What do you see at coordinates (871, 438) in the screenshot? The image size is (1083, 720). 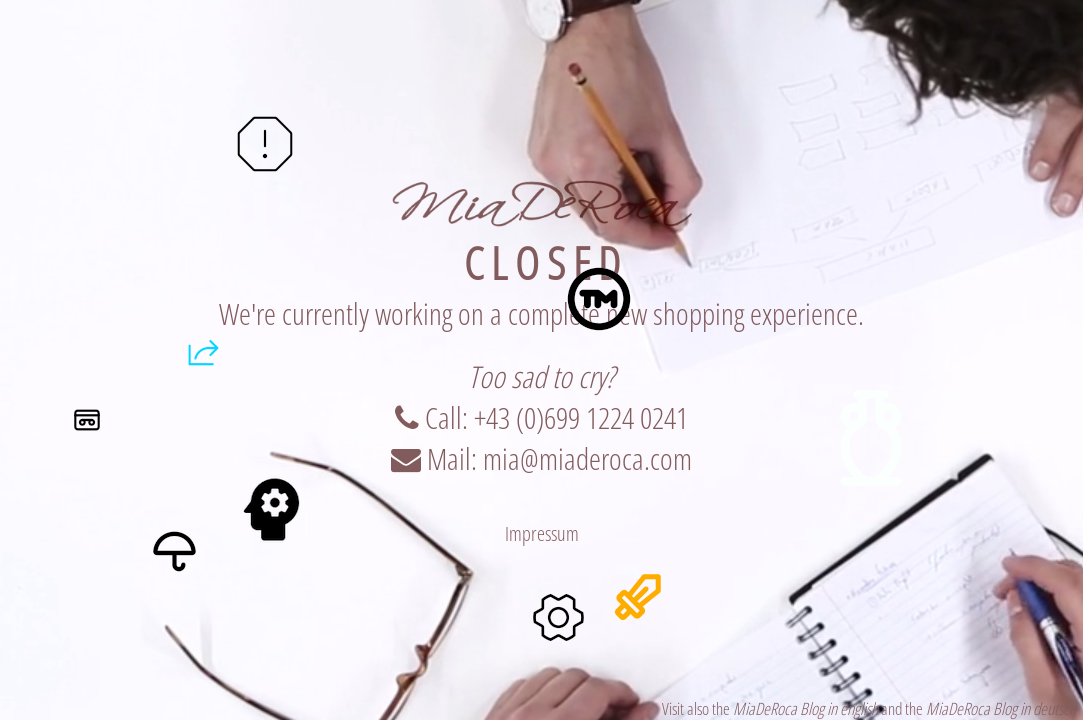 I see `browse historical or ancient artifacts` at bounding box center [871, 438].